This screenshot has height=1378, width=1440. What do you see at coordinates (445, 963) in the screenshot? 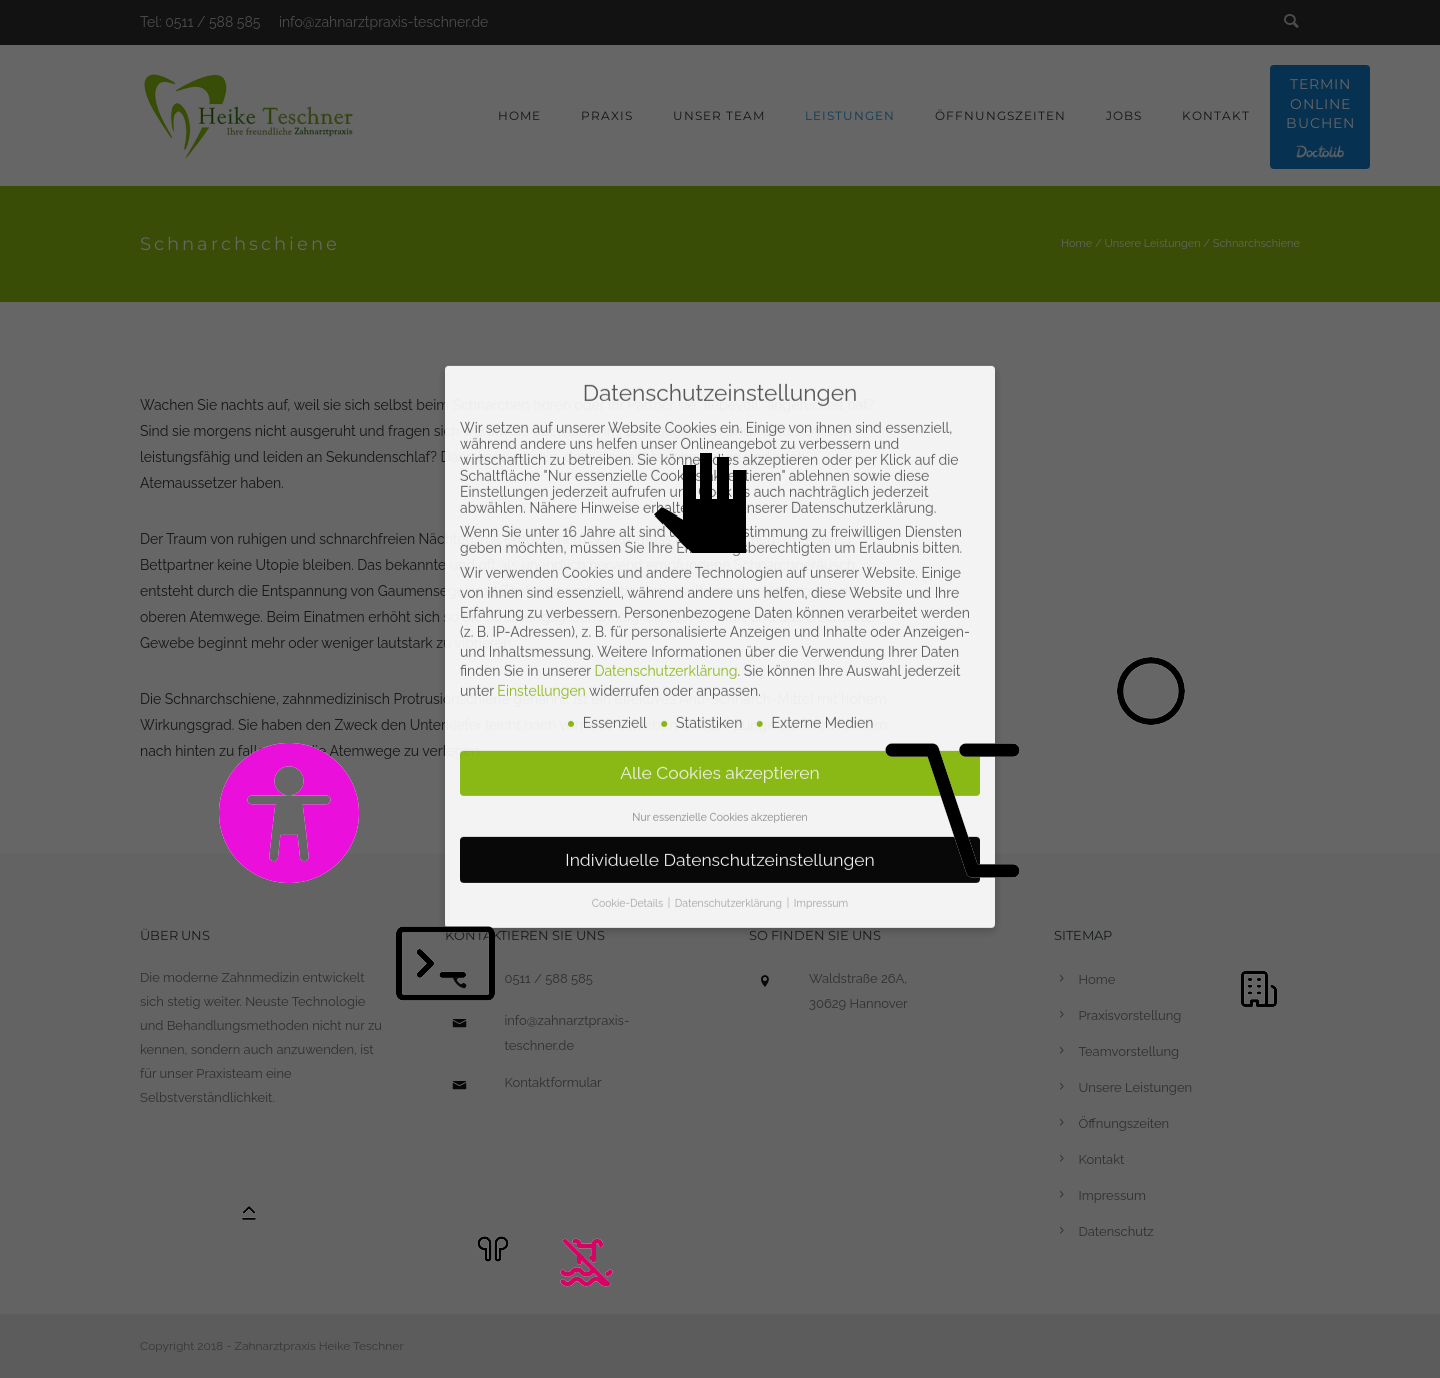
I see `open command line terminal` at bounding box center [445, 963].